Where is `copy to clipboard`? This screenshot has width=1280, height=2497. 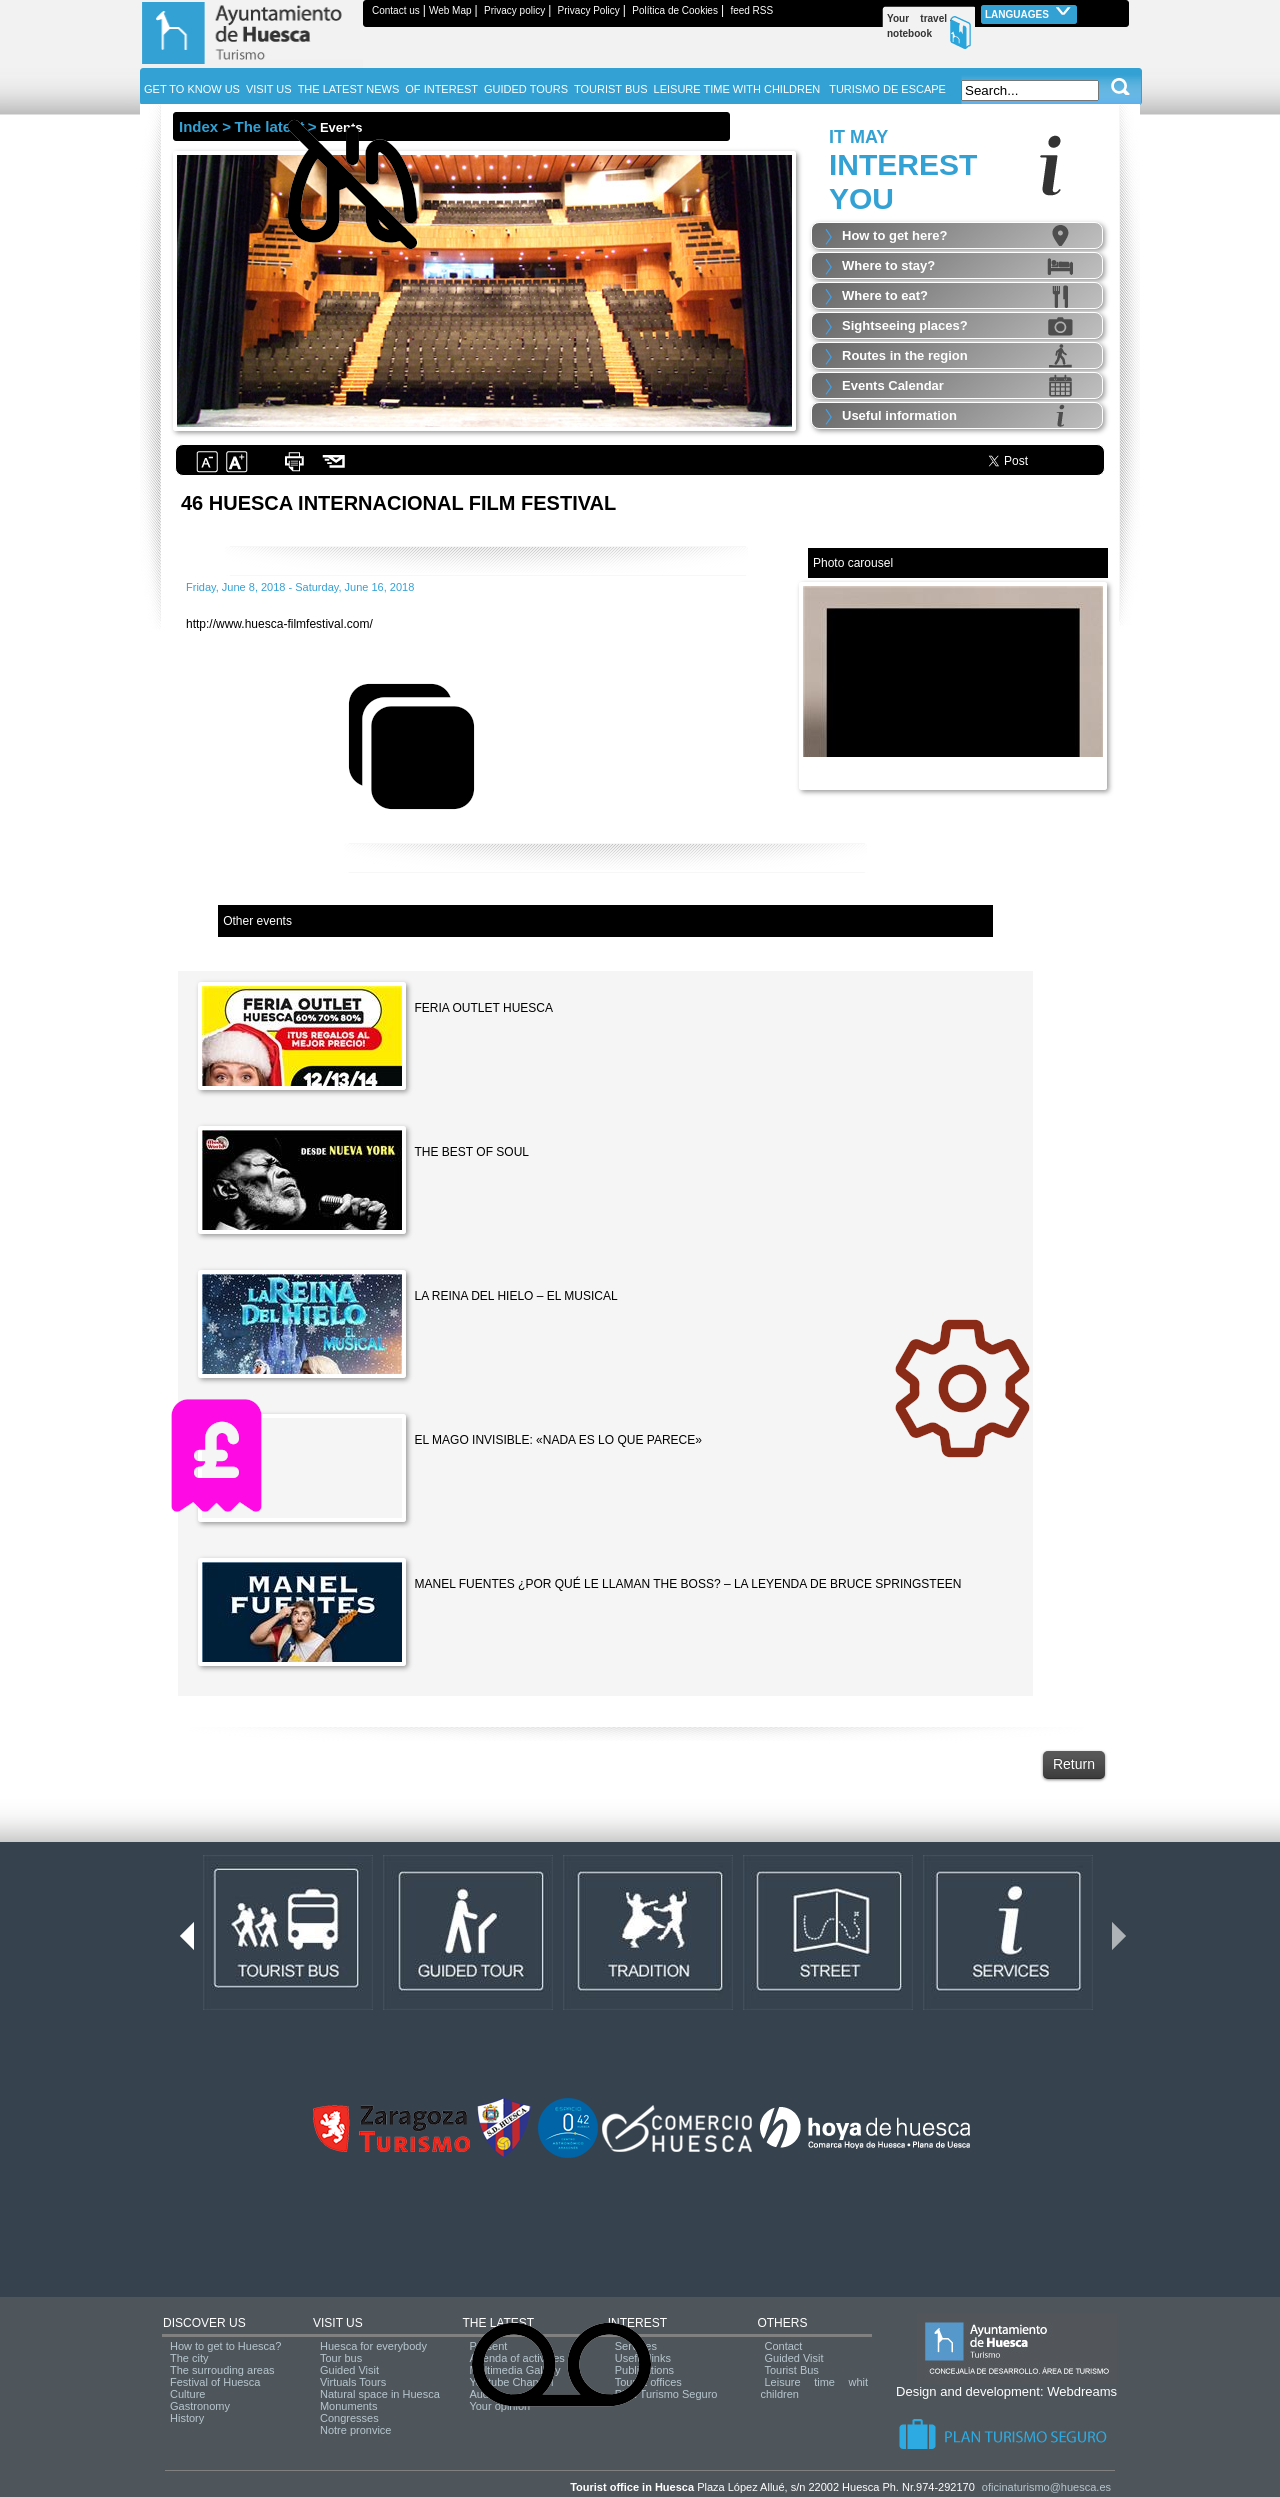
copy to clipboard is located at coordinates (411, 746).